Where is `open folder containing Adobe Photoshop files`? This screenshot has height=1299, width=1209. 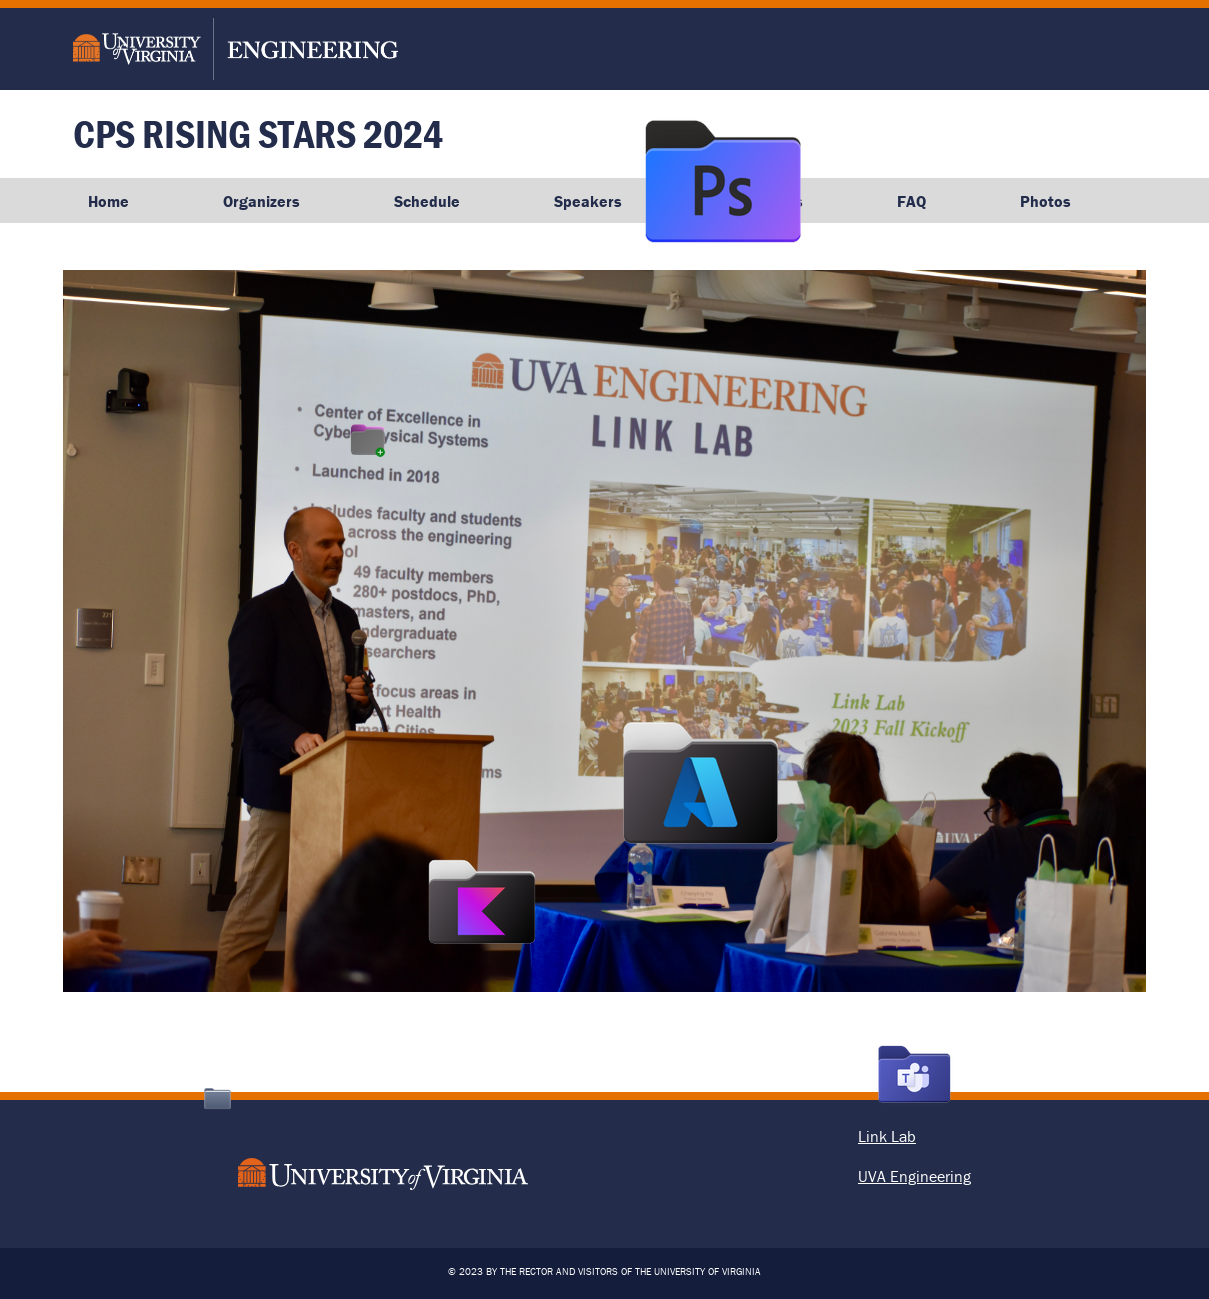
open folder containing Adobe Photoshop files is located at coordinates (722, 185).